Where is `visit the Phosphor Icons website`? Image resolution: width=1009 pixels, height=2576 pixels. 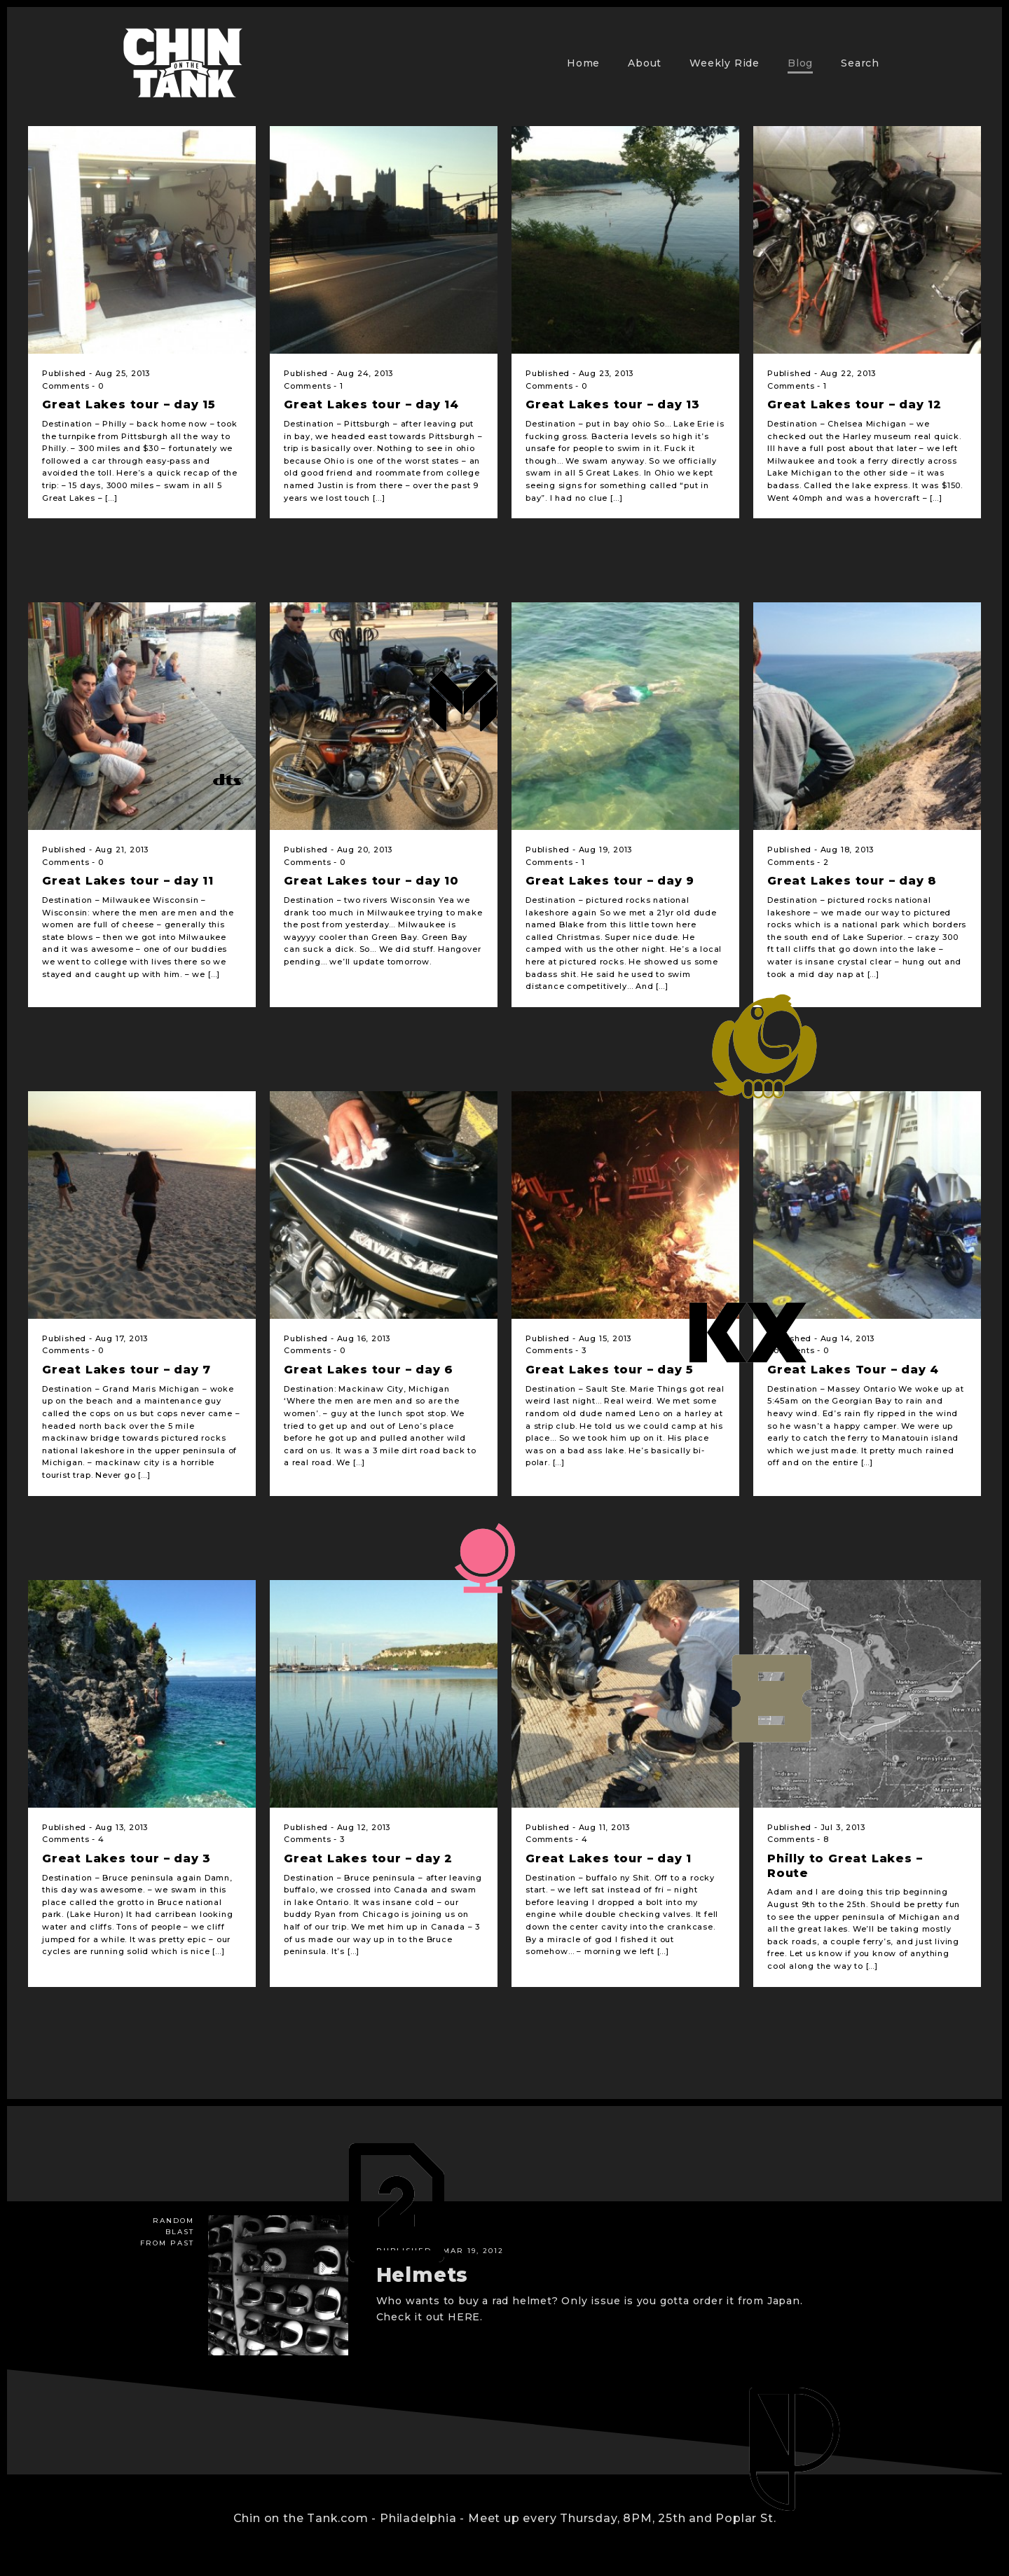 visit the Phosphor Icons website is located at coordinates (795, 2449).